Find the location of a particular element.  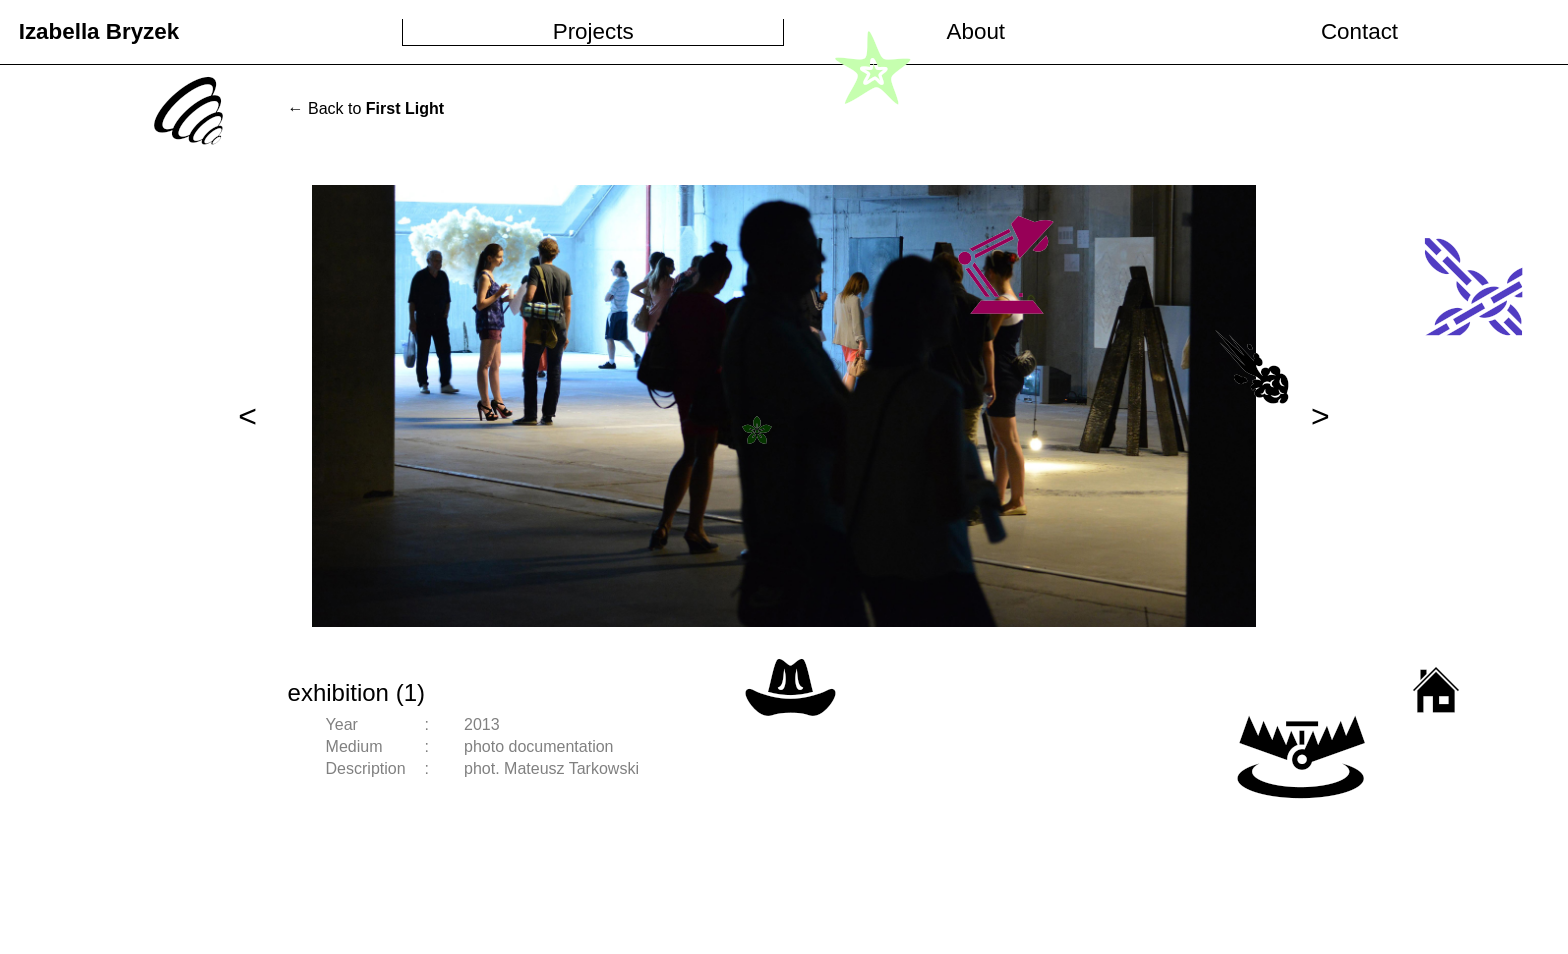

indicates a beach or ocean-themed game level is located at coordinates (872, 67).